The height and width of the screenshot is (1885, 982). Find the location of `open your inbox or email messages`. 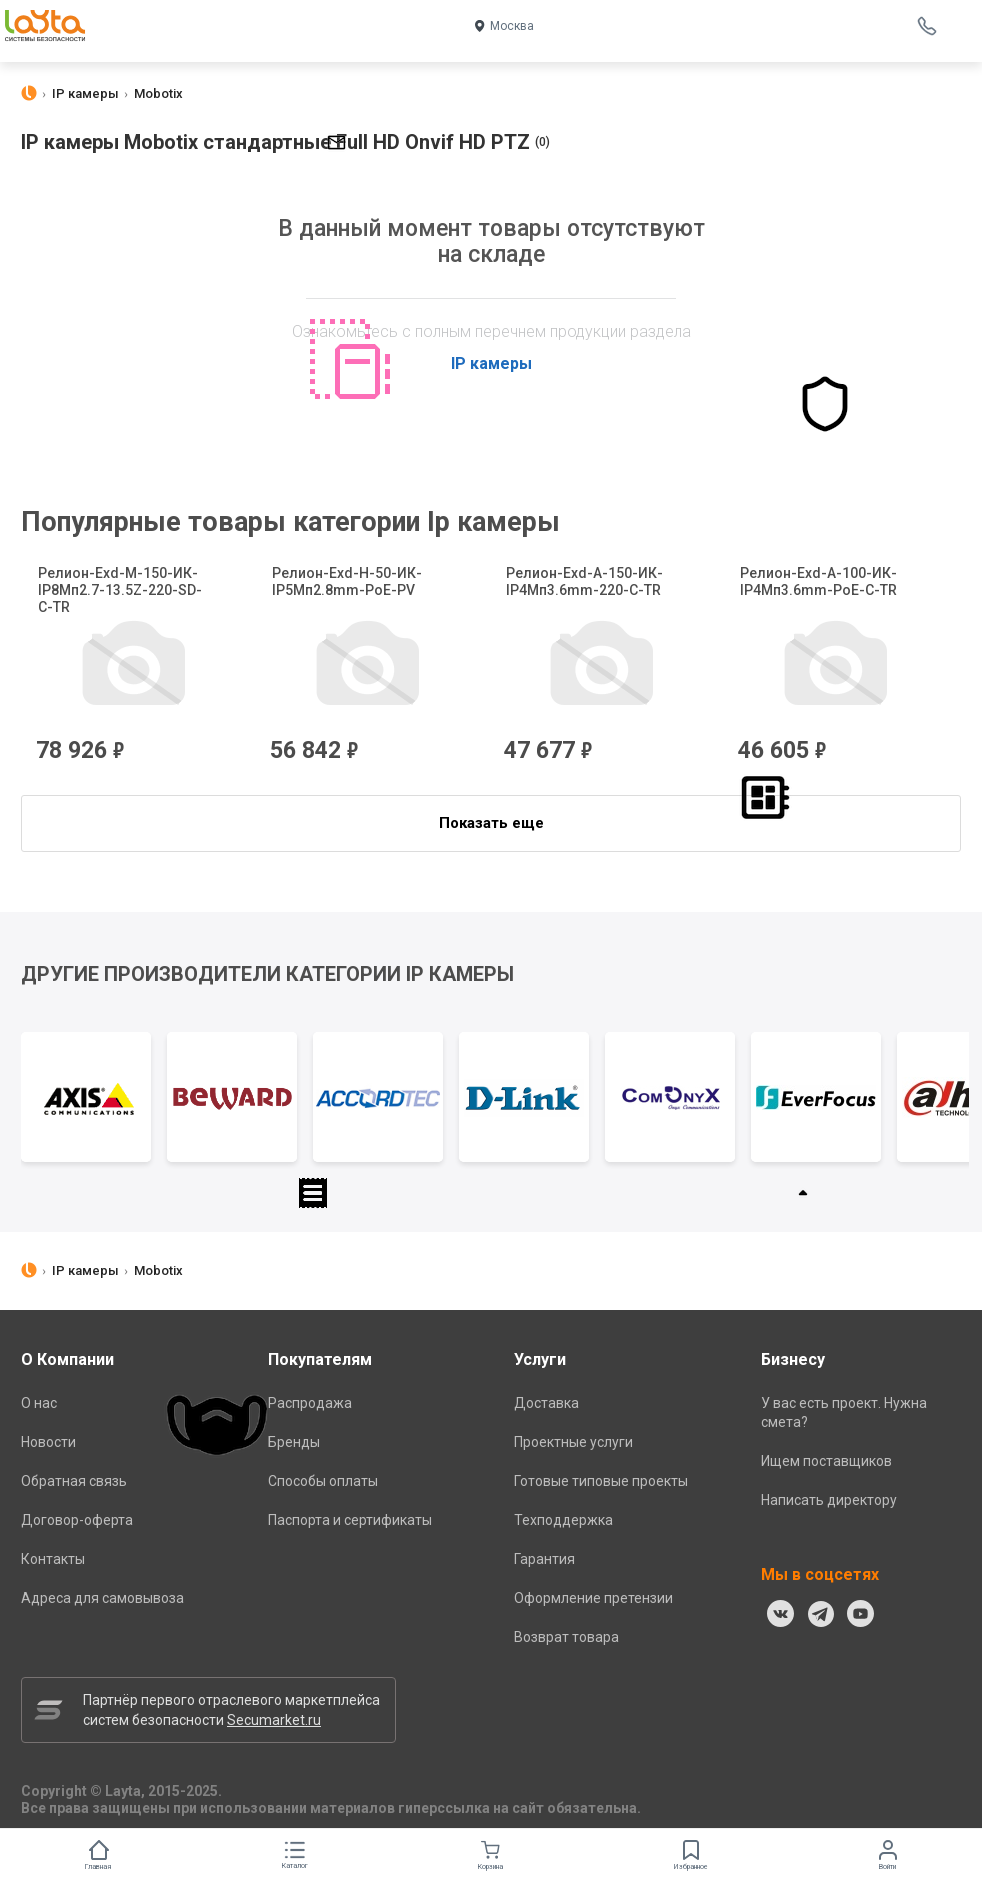

open your inbox or email messages is located at coordinates (336, 142).